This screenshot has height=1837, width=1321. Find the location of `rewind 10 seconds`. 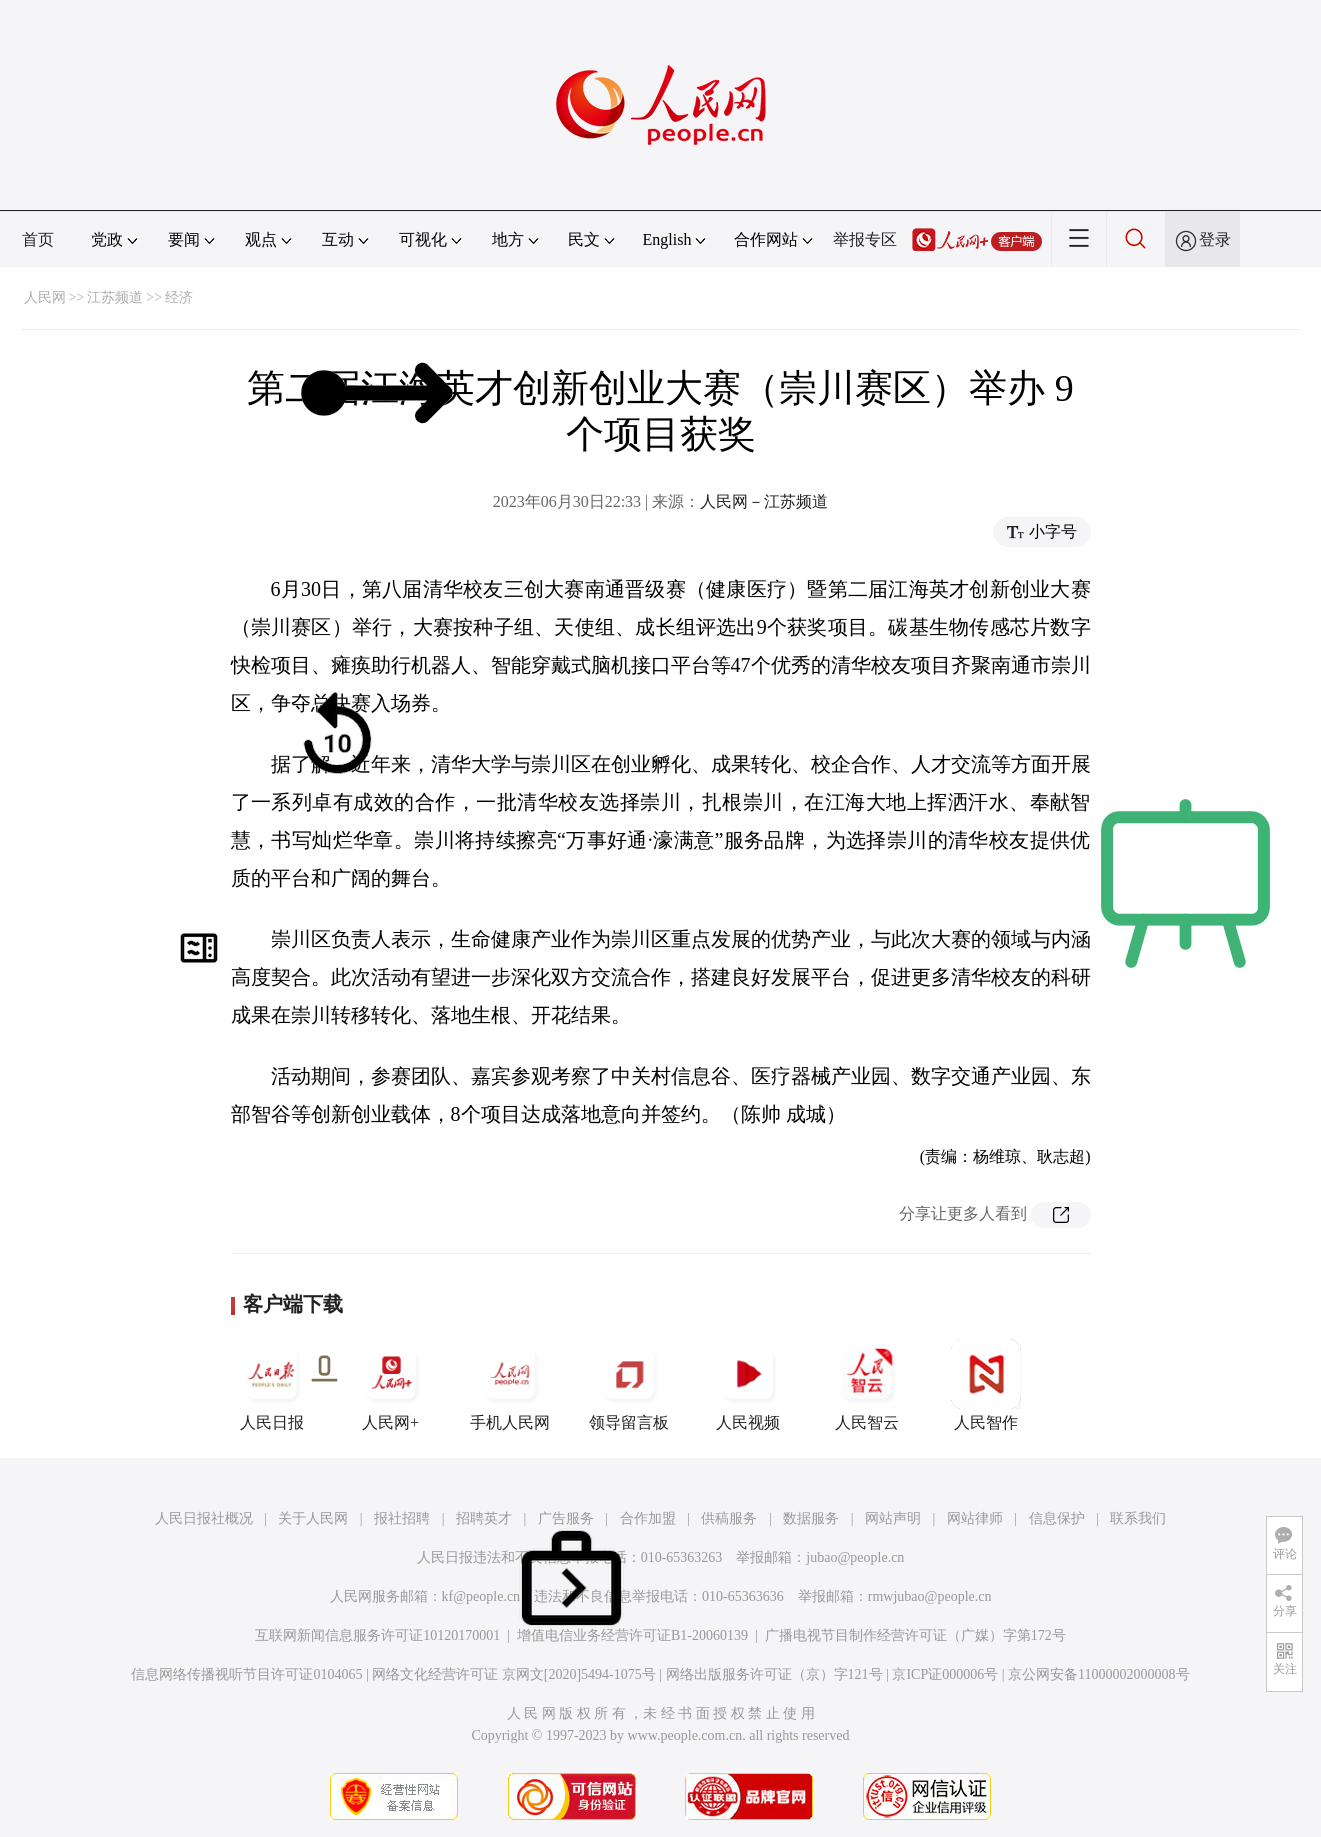

rewind 10 seconds is located at coordinates (337, 735).